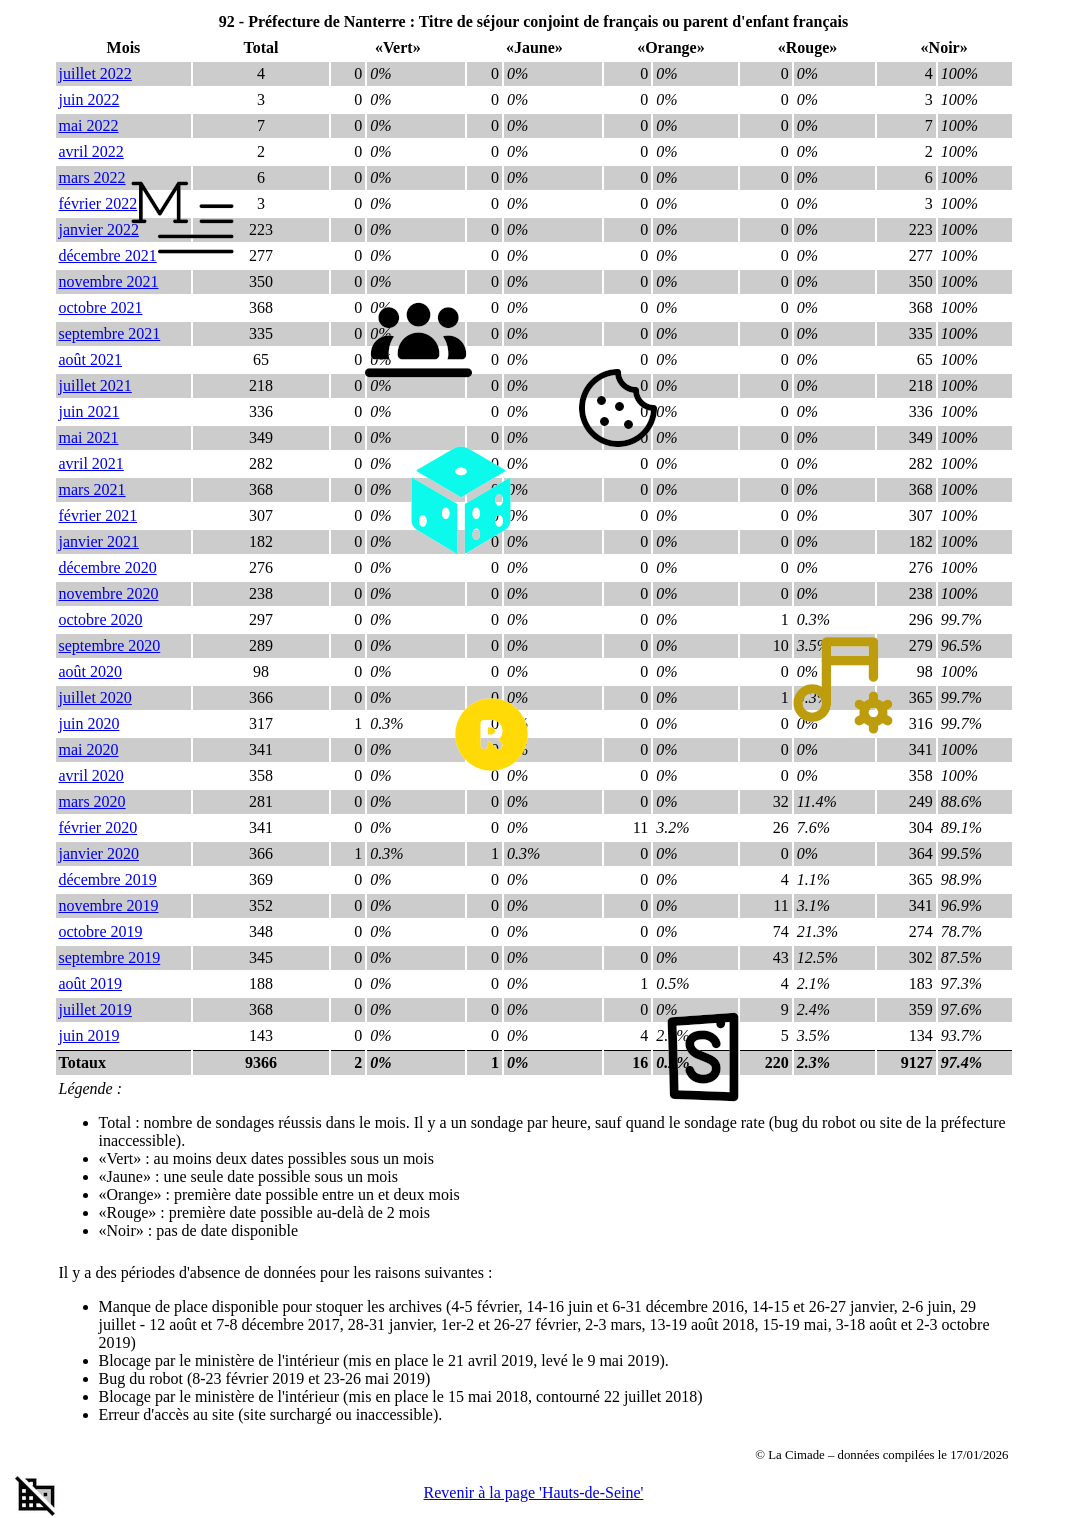 The height and width of the screenshot is (1518, 1067). What do you see at coordinates (182, 217) in the screenshot?
I see `open article on Medium` at bounding box center [182, 217].